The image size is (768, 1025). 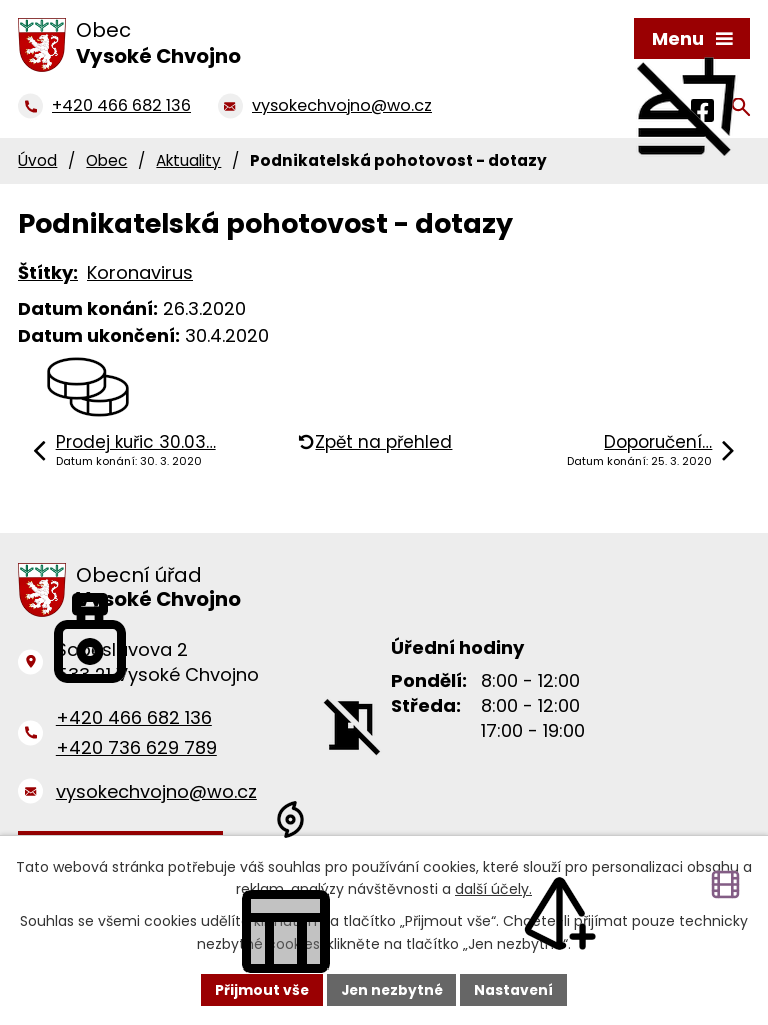 What do you see at coordinates (88, 387) in the screenshot?
I see `view your coin balance or currency` at bounding box center [88, 387].